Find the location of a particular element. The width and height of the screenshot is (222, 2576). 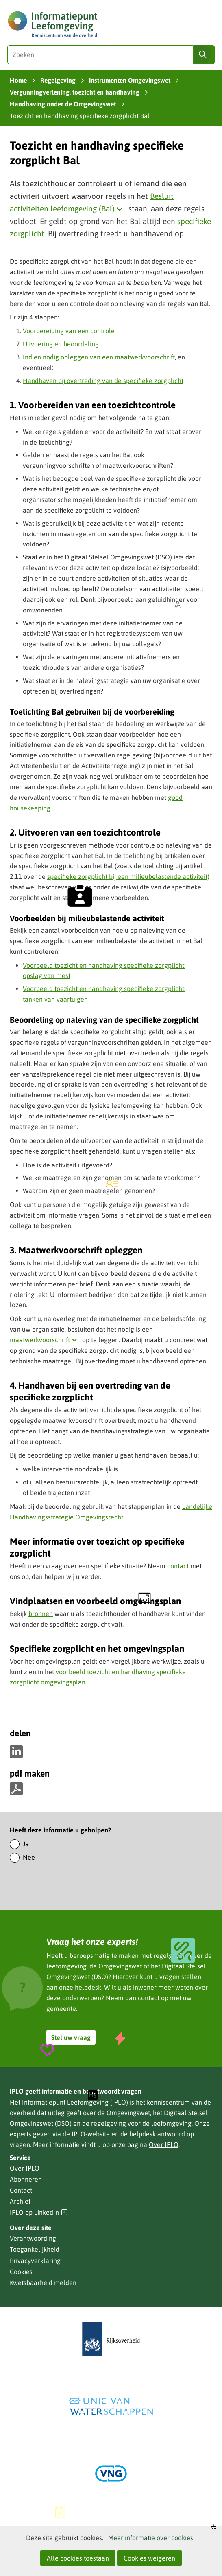

add to favorites is located at coordinates (47, 2049).